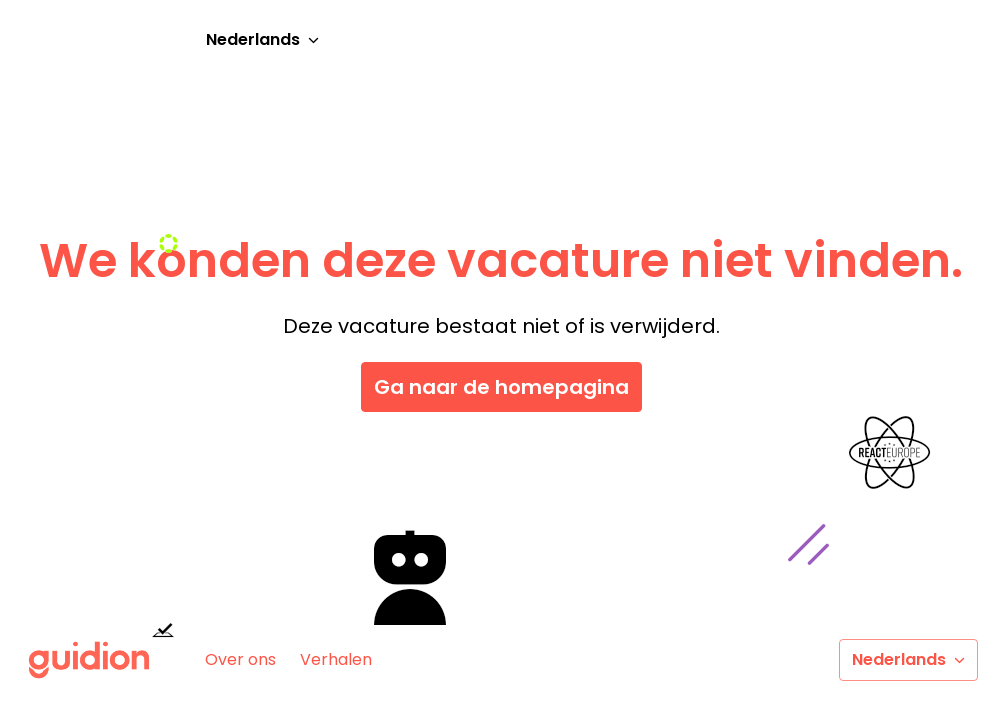 The height and width of the screenshot is (720, 1002). I want to click on polkadot cryptocurrency or blockchain platform logo, so click(168, 243).